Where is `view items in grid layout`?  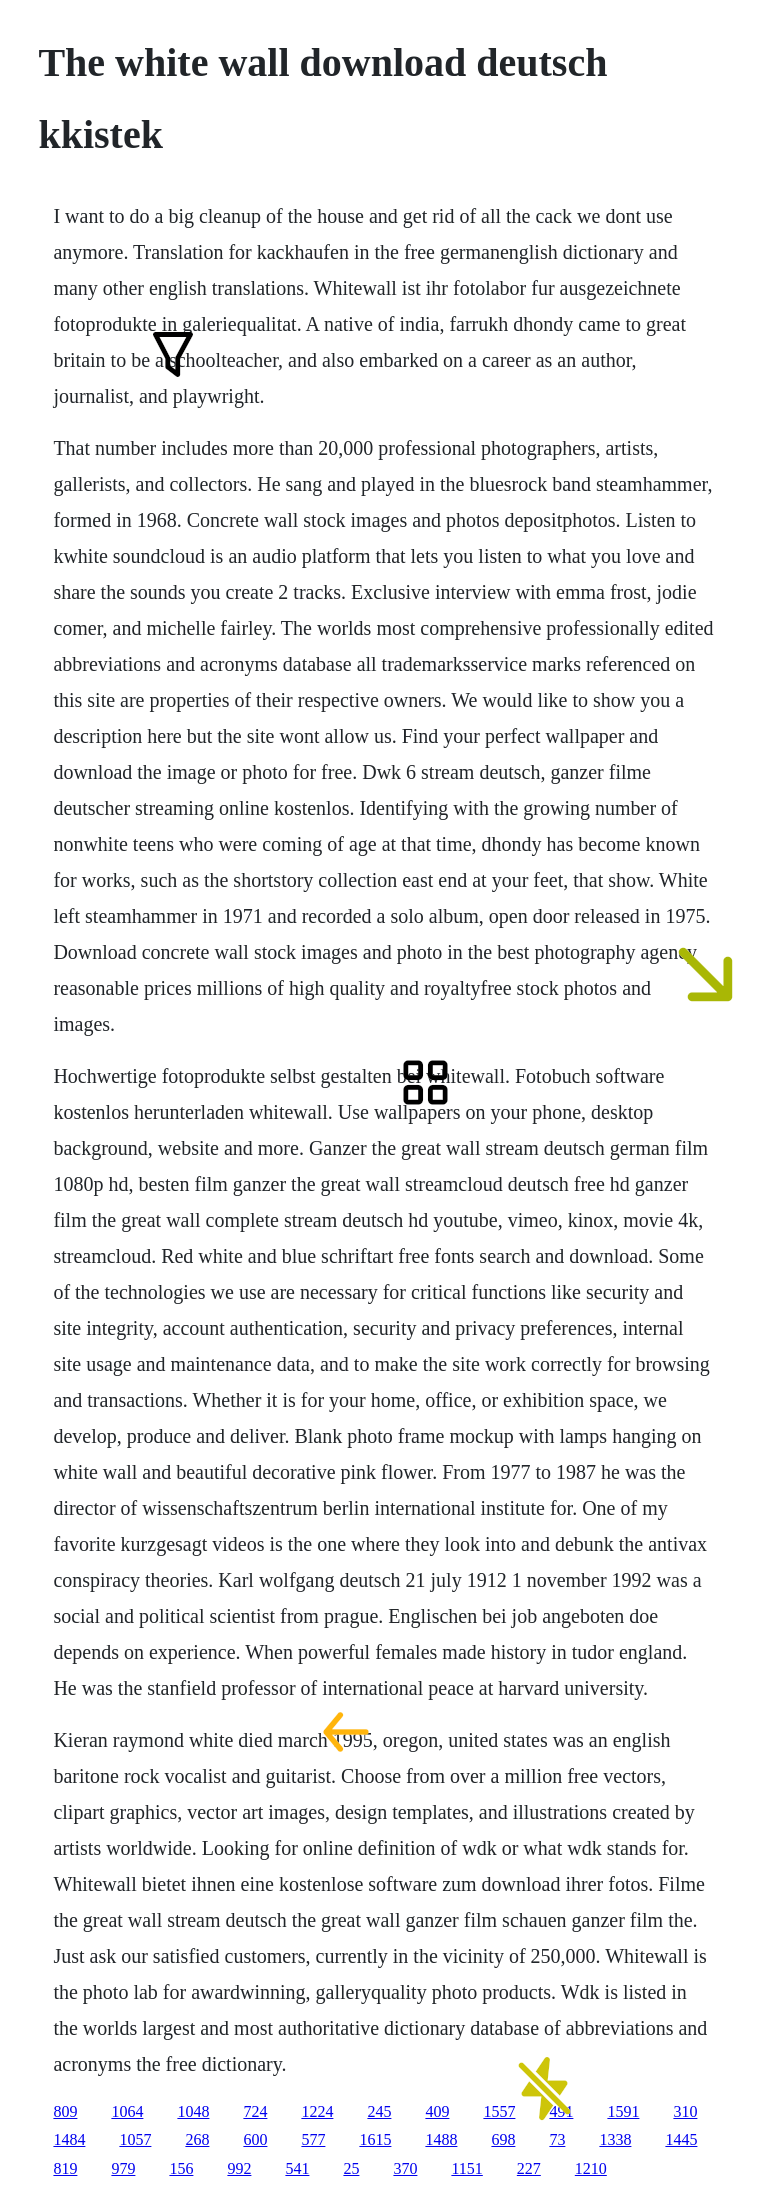 view items in grid layout is located at coordinates (425, 1082).